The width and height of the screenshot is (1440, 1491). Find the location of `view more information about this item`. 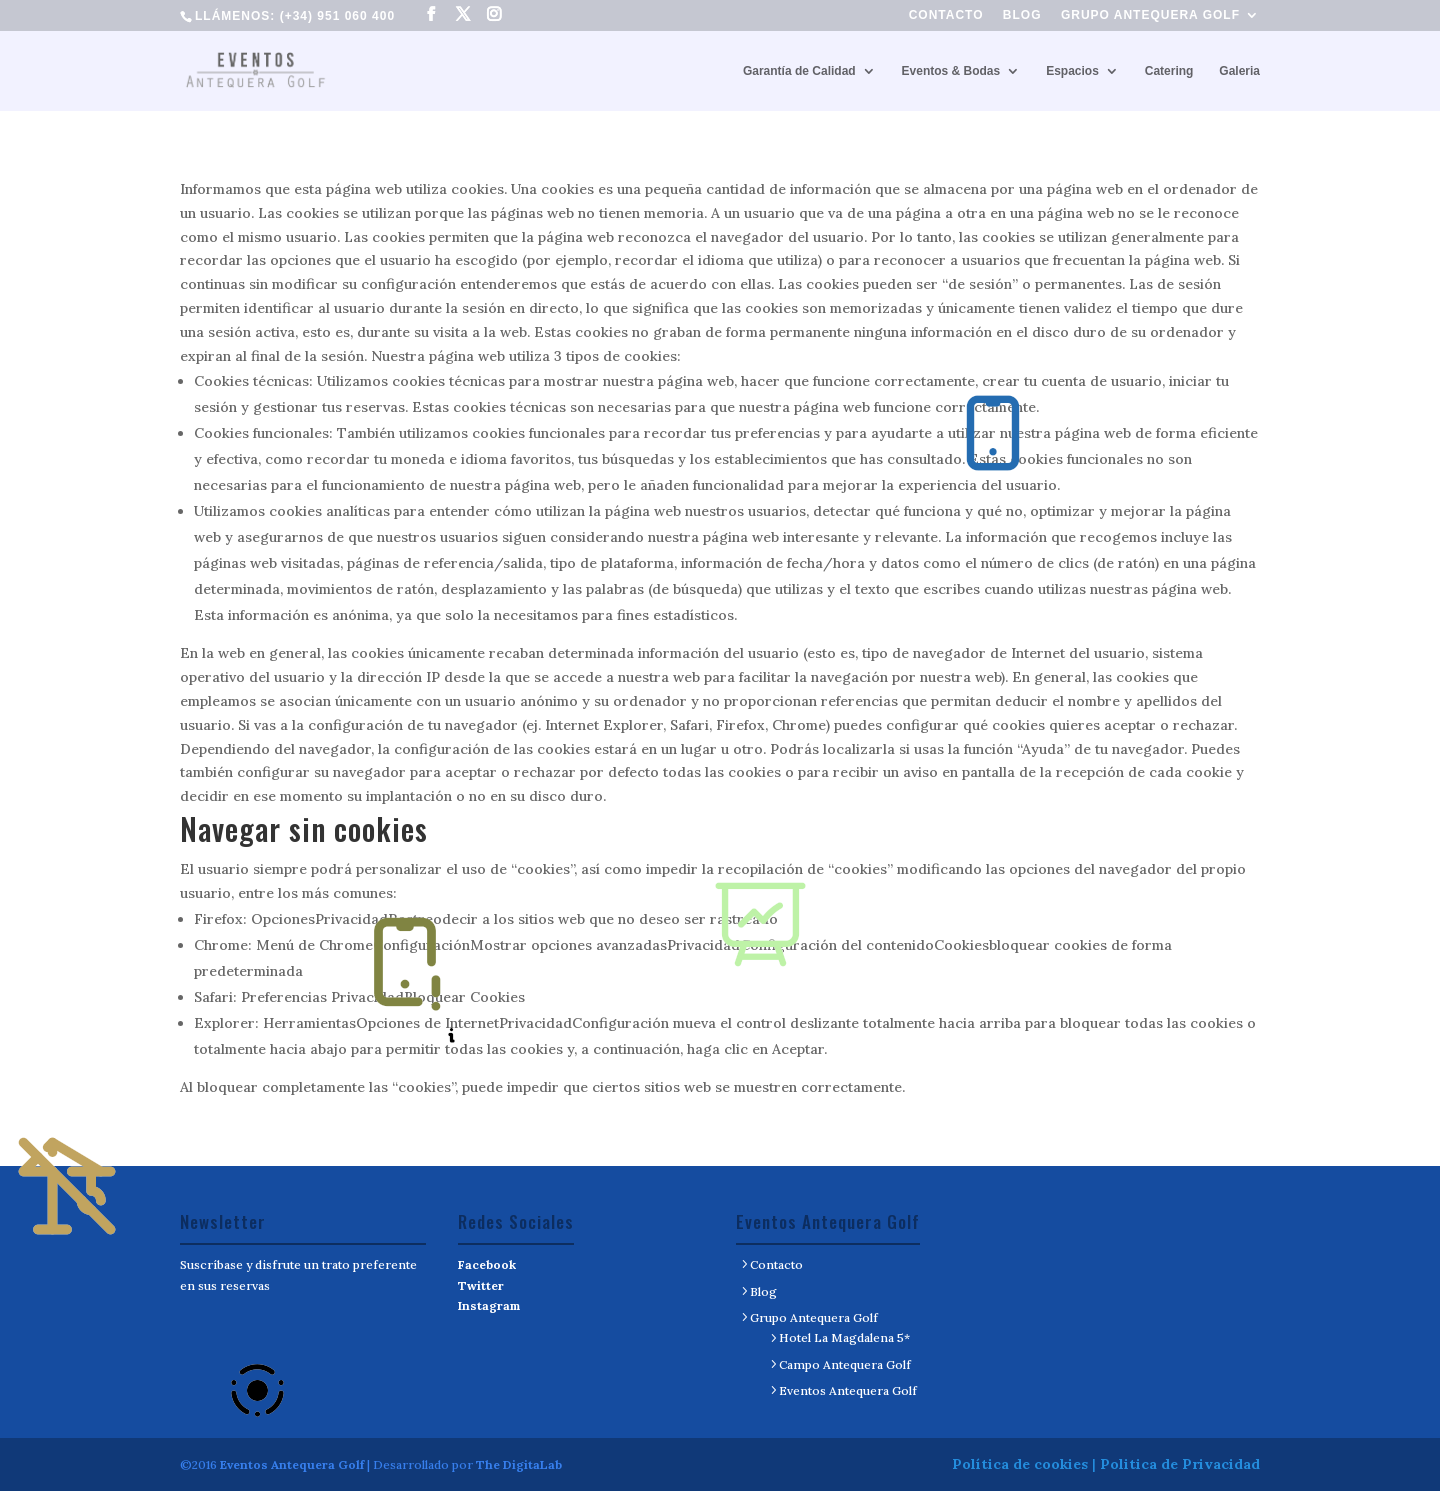

view more information about this item is located at coordinates (451, 1034).